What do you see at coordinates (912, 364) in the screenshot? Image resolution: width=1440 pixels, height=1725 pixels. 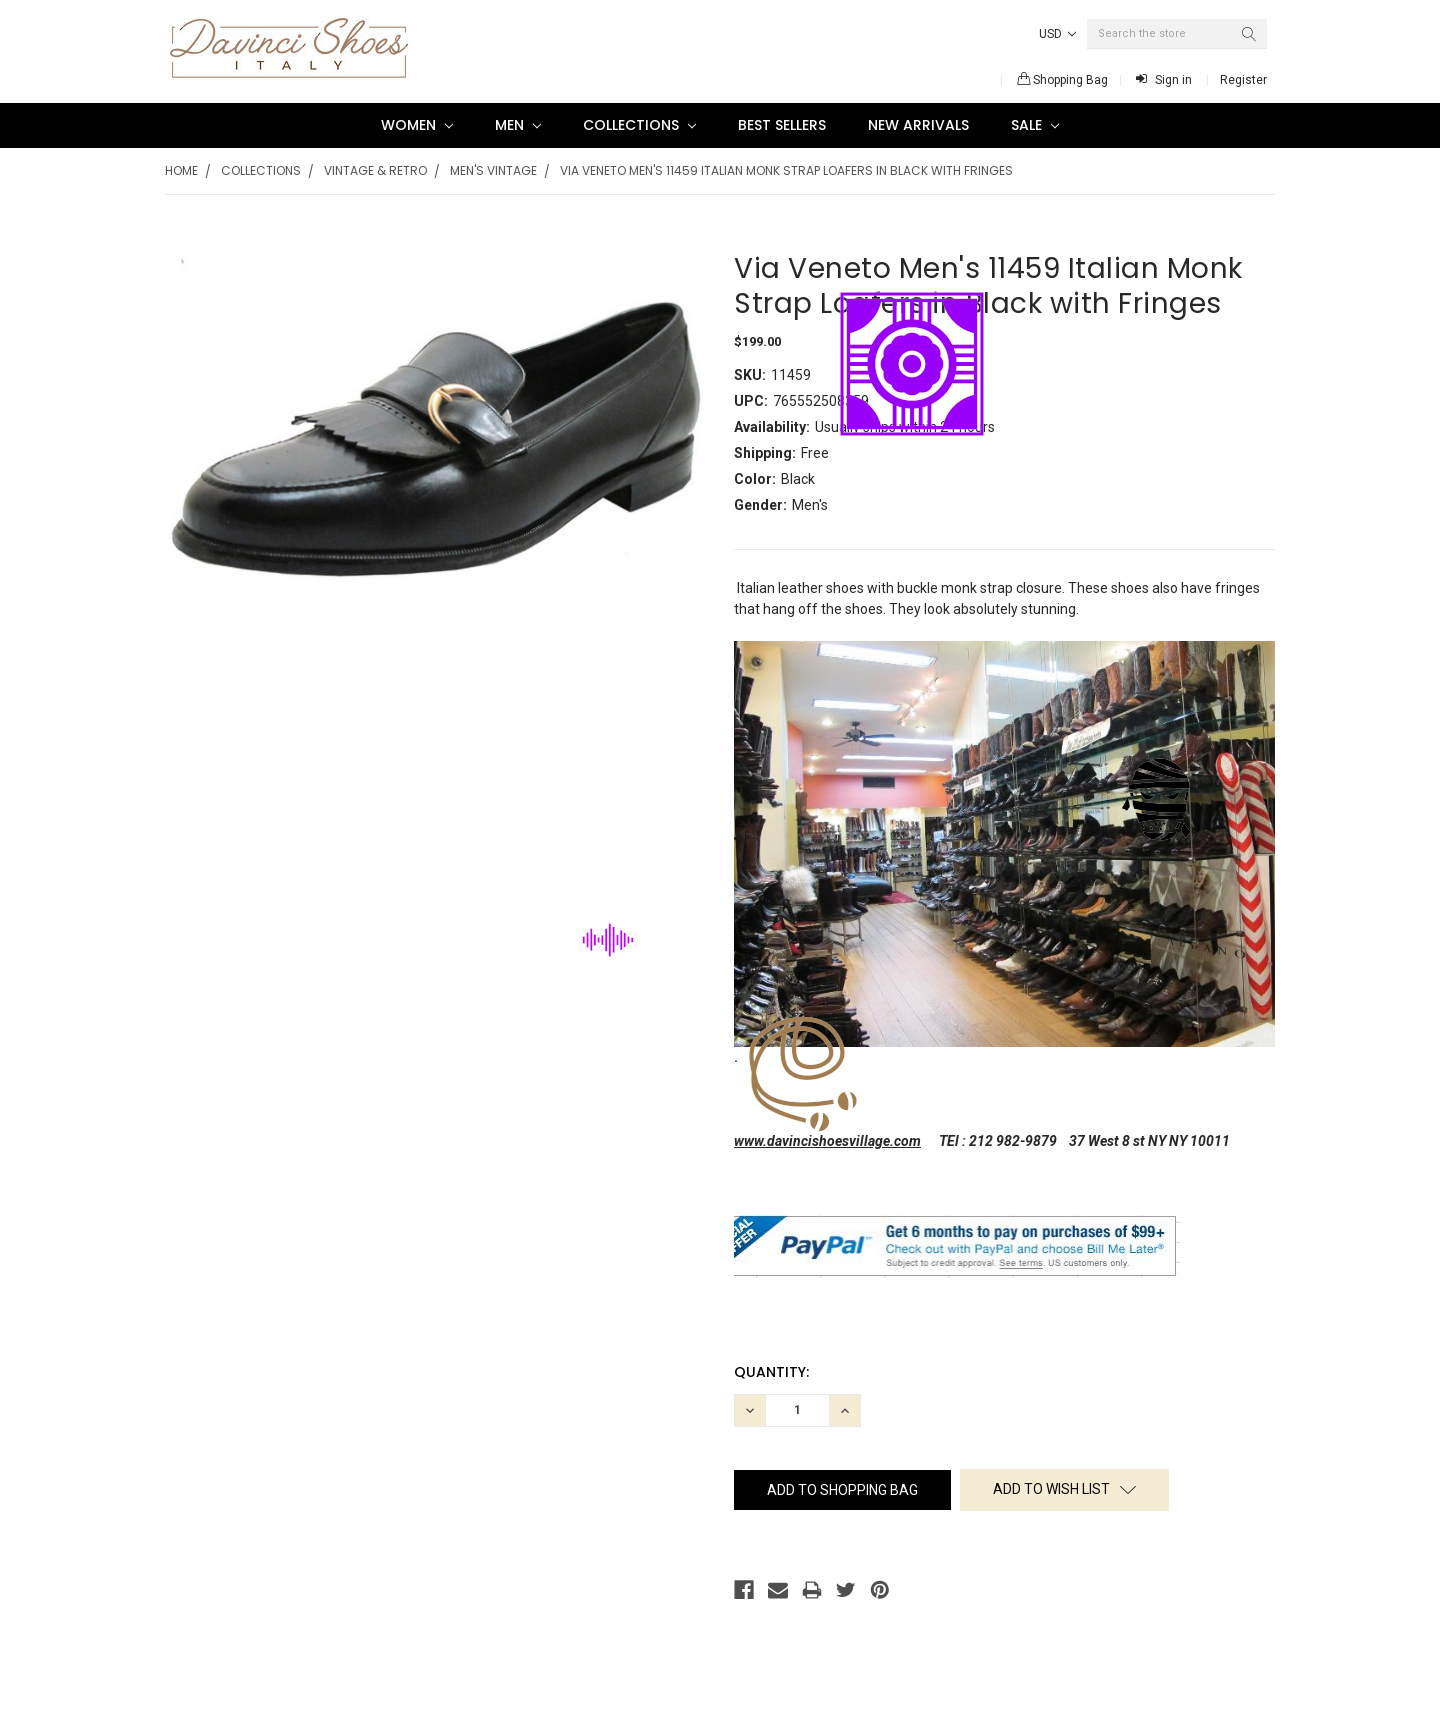 I see `decorative tile or pattern element` at bounding box center [912, 364].